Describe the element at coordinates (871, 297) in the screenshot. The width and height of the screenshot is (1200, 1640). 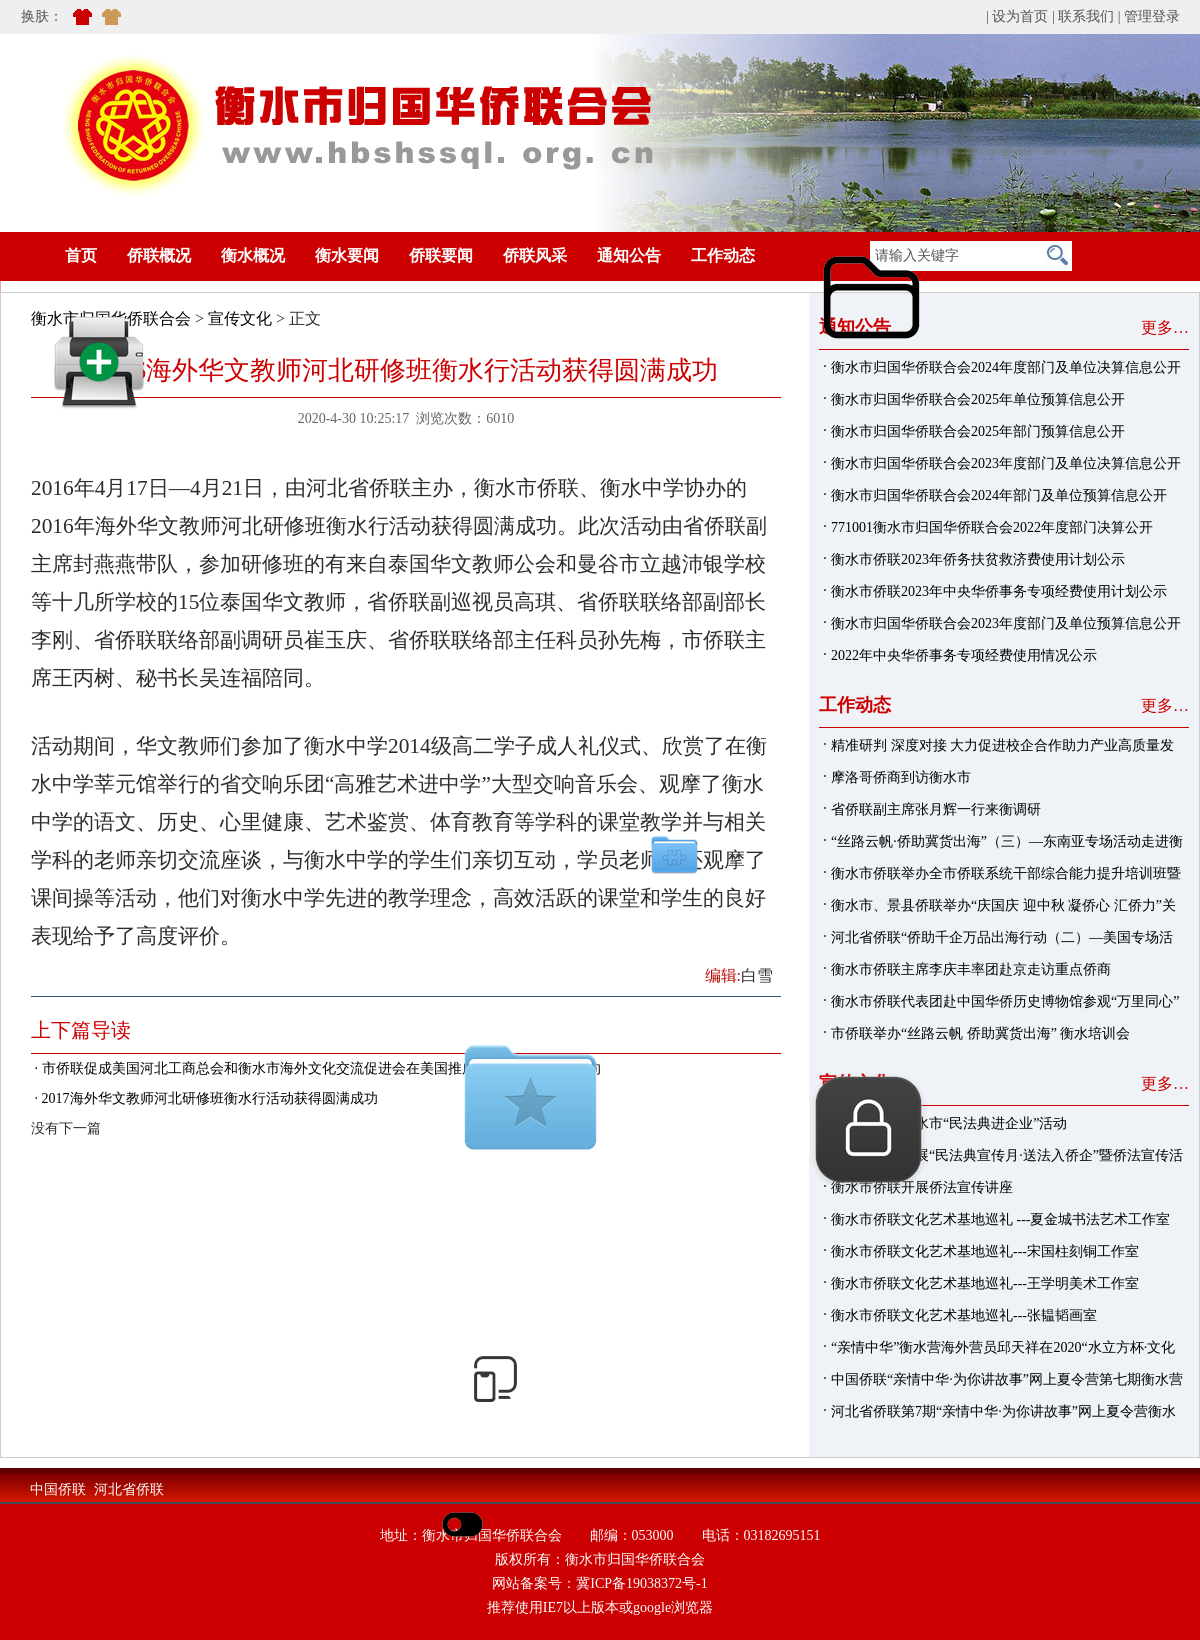
I see `access files and documents` at that location.